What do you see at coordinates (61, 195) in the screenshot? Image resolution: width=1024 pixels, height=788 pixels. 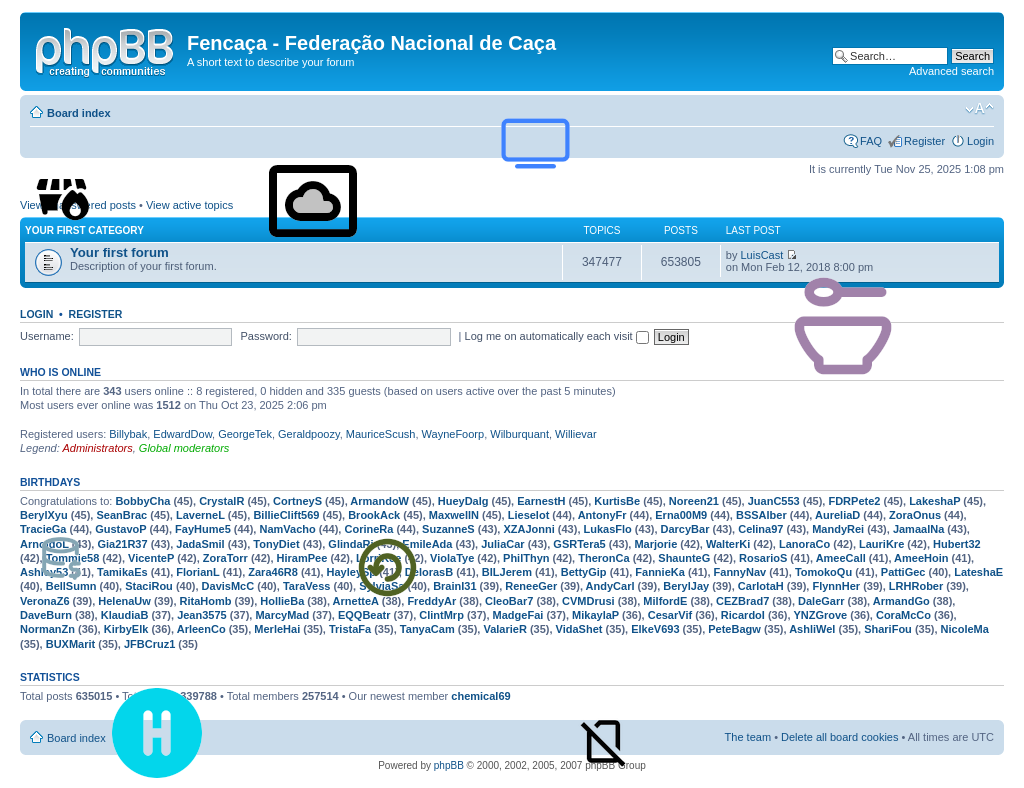 I see `indicates a critical system failure or disaster` at bounding box center [61, 195].